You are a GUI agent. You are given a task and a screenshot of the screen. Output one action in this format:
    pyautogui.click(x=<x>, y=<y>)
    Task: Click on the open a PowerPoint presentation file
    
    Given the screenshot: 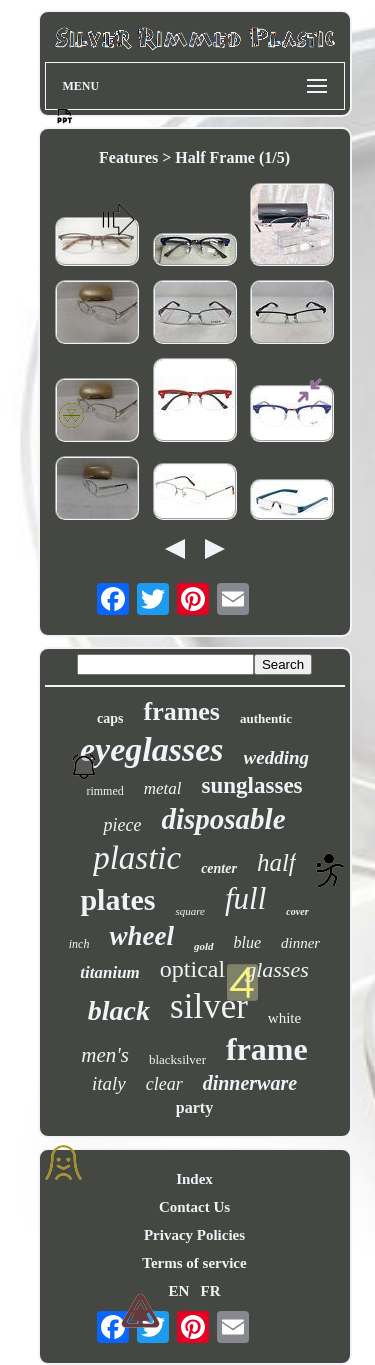 What is the action you would take?
    pyautogui.click(x=64, y=116)
    